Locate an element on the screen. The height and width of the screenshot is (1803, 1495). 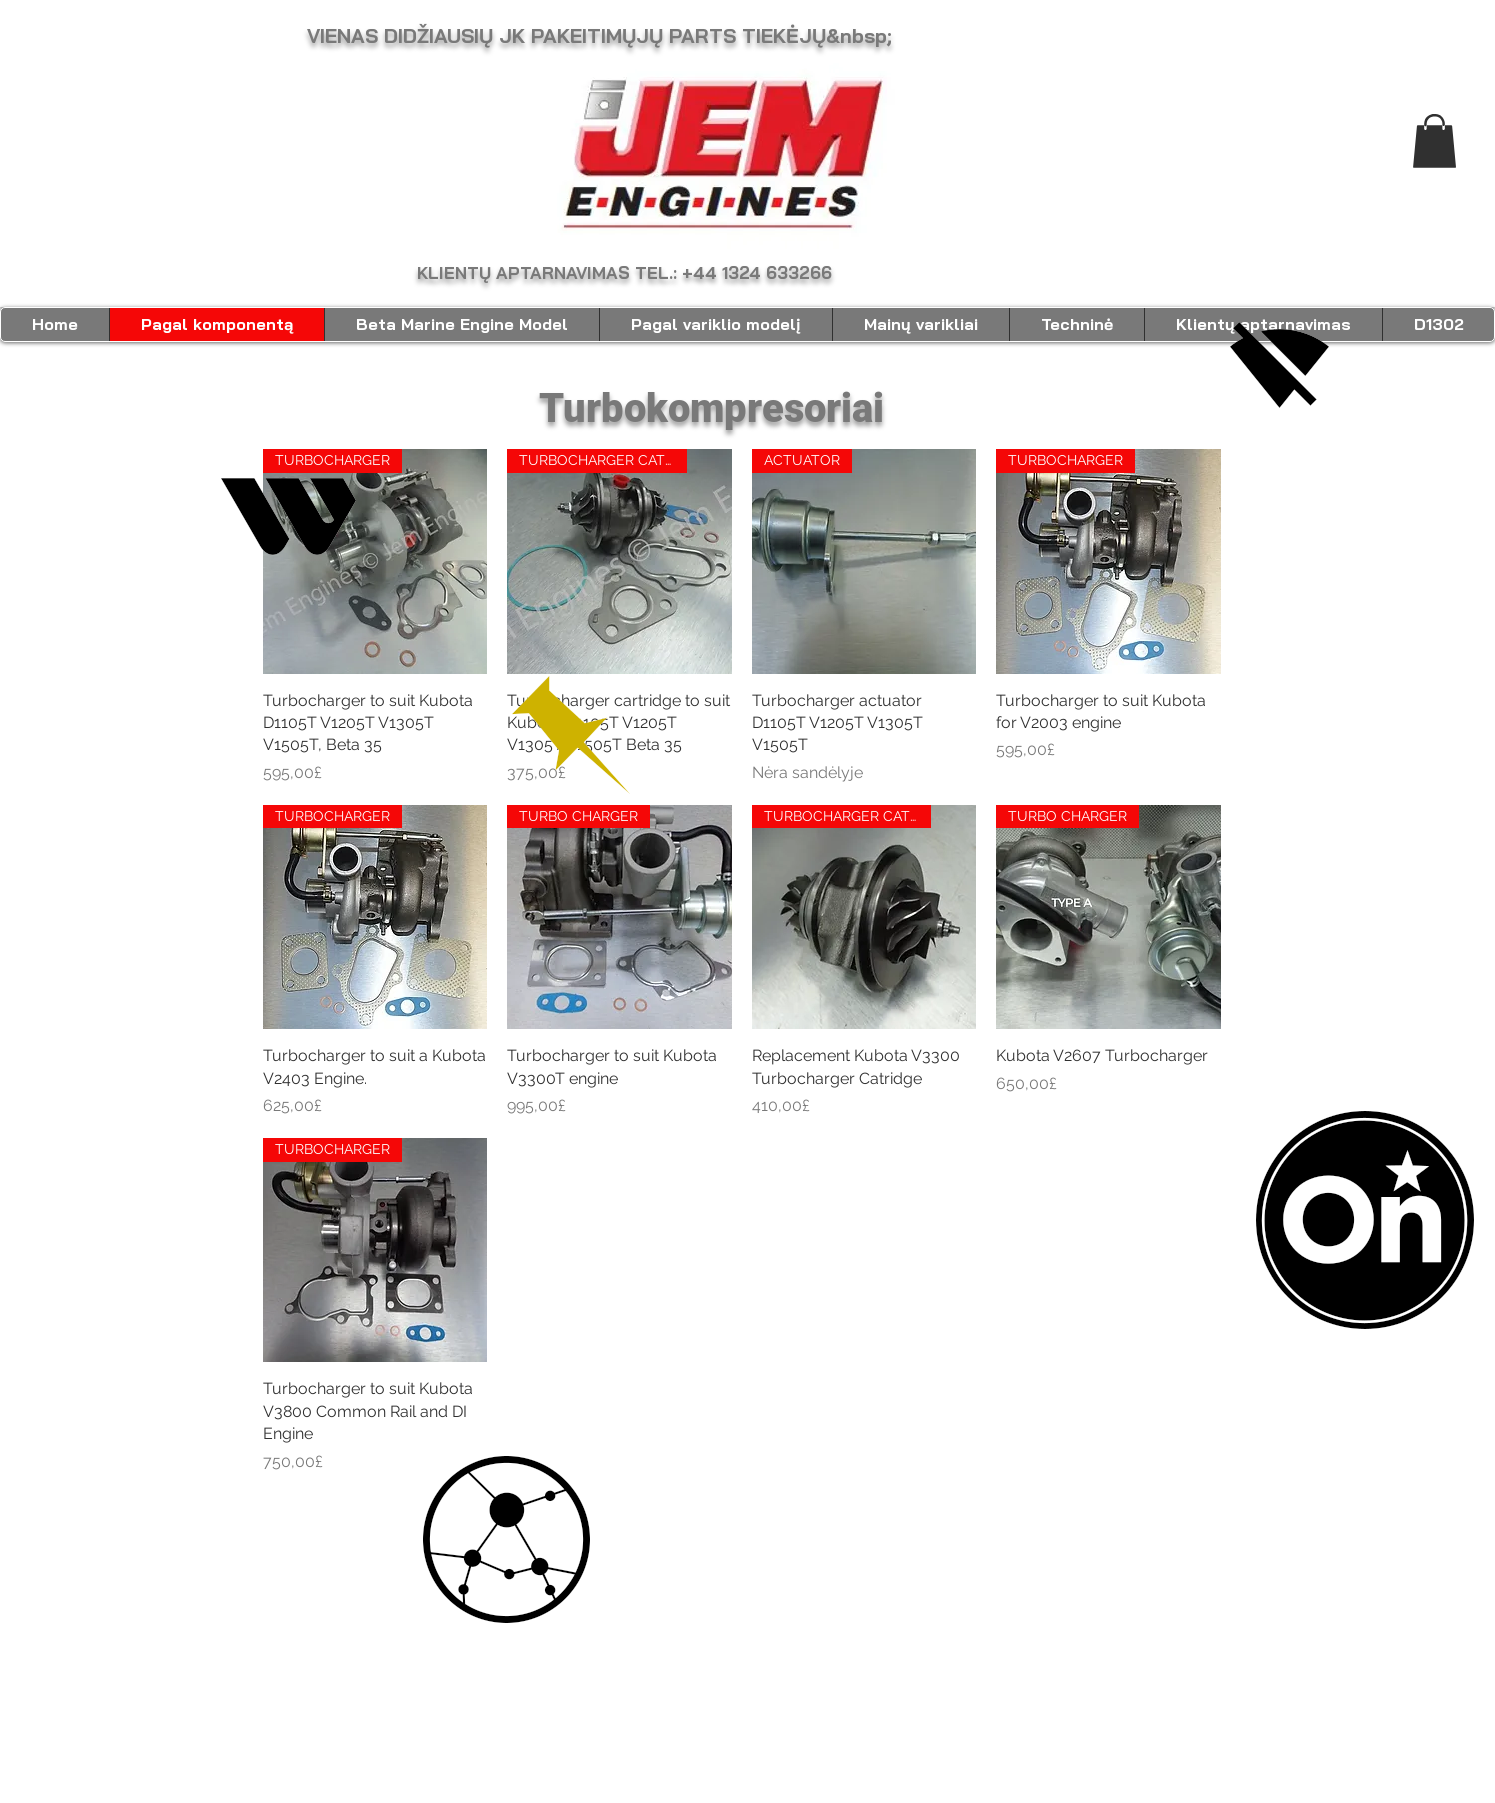
western union logo is located at coordinates (288, 516).